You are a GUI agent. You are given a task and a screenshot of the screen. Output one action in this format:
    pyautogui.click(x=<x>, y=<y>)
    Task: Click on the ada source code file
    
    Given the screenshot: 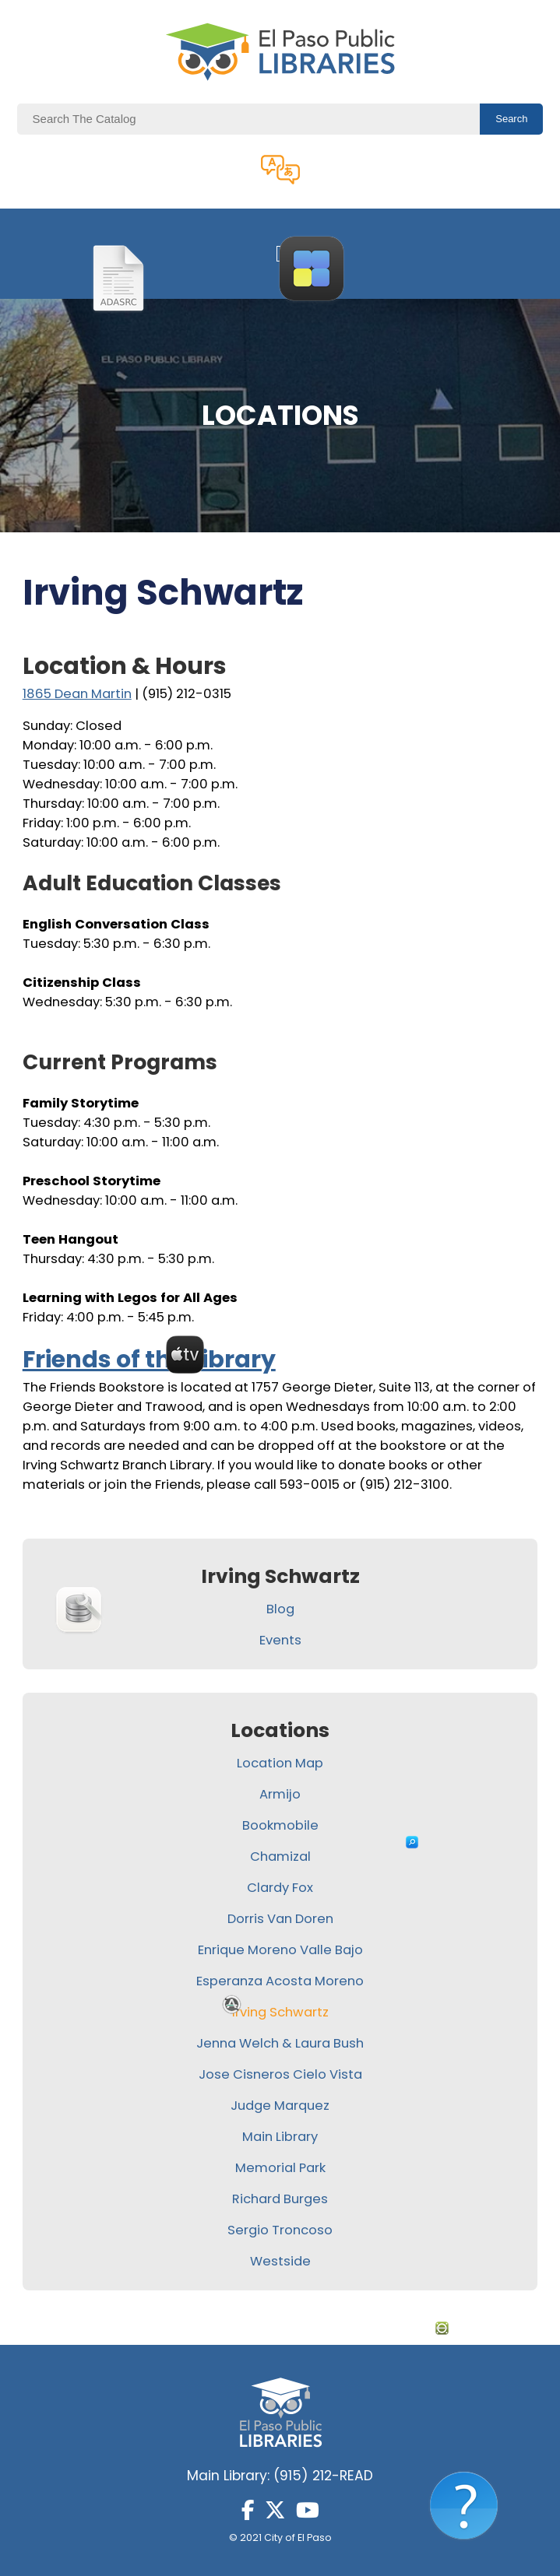 What is the action you would take?
    pyautogui.click(x=118, y=279)
    